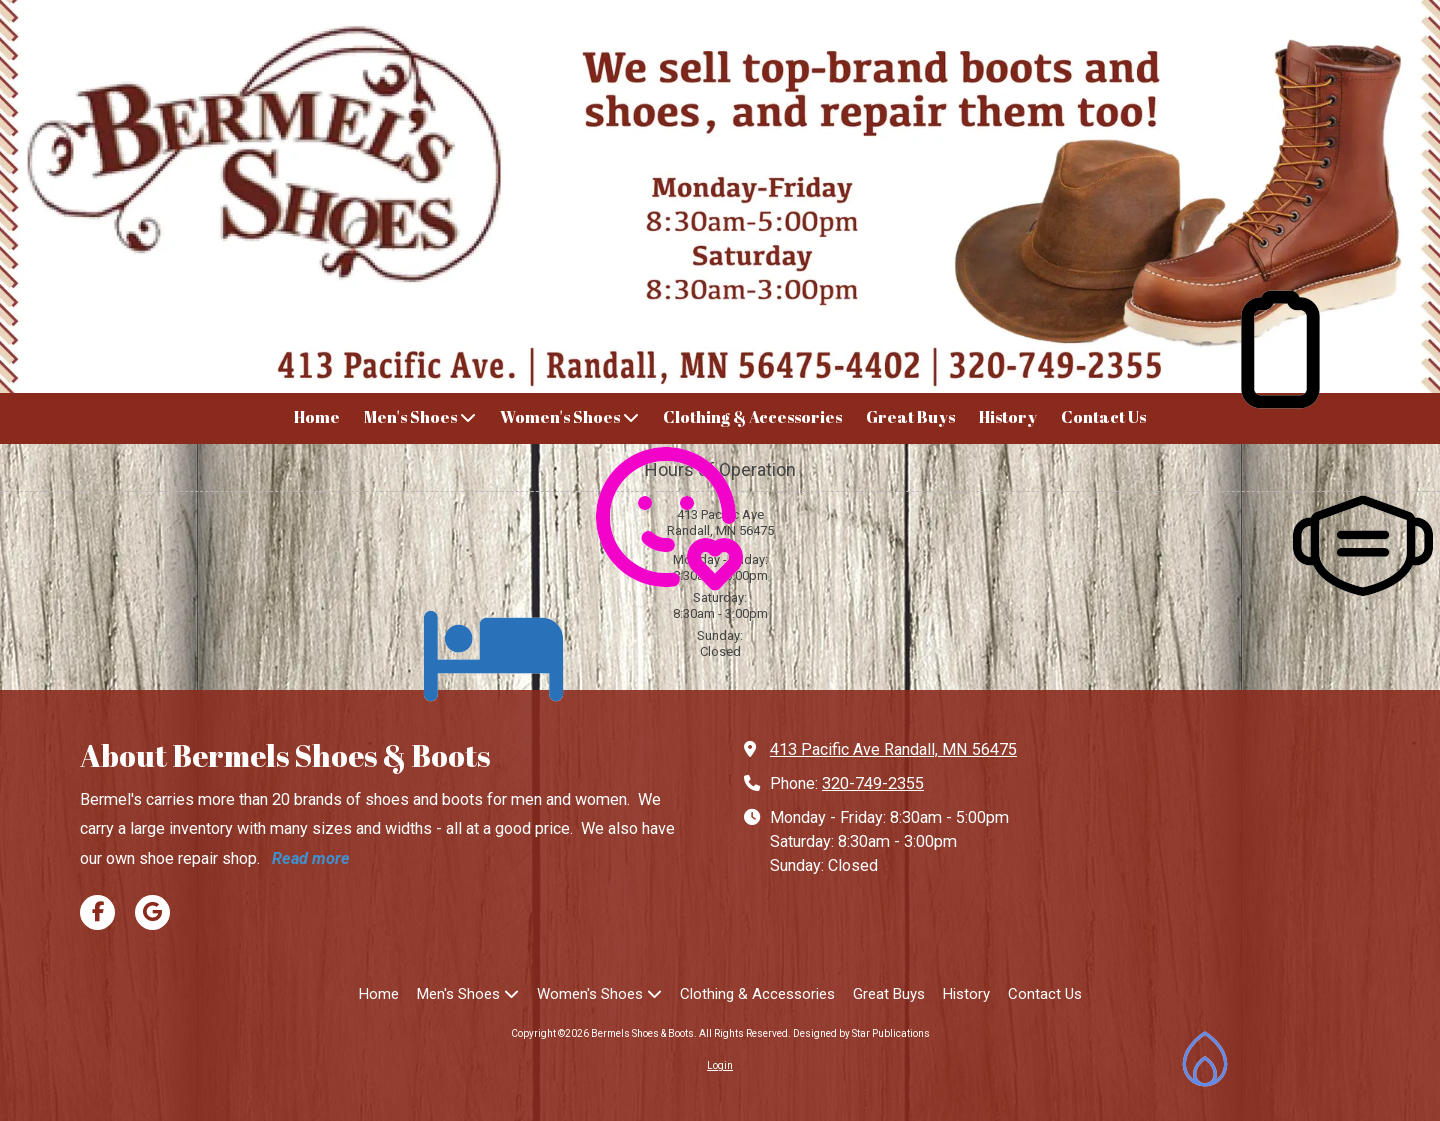 This screenshot has width=1440, height=1121. What do you see at coordinates (1205, 1060) in the screenshot?
I see `indicates trending or popular content` at bounding box center [1205, 1060].